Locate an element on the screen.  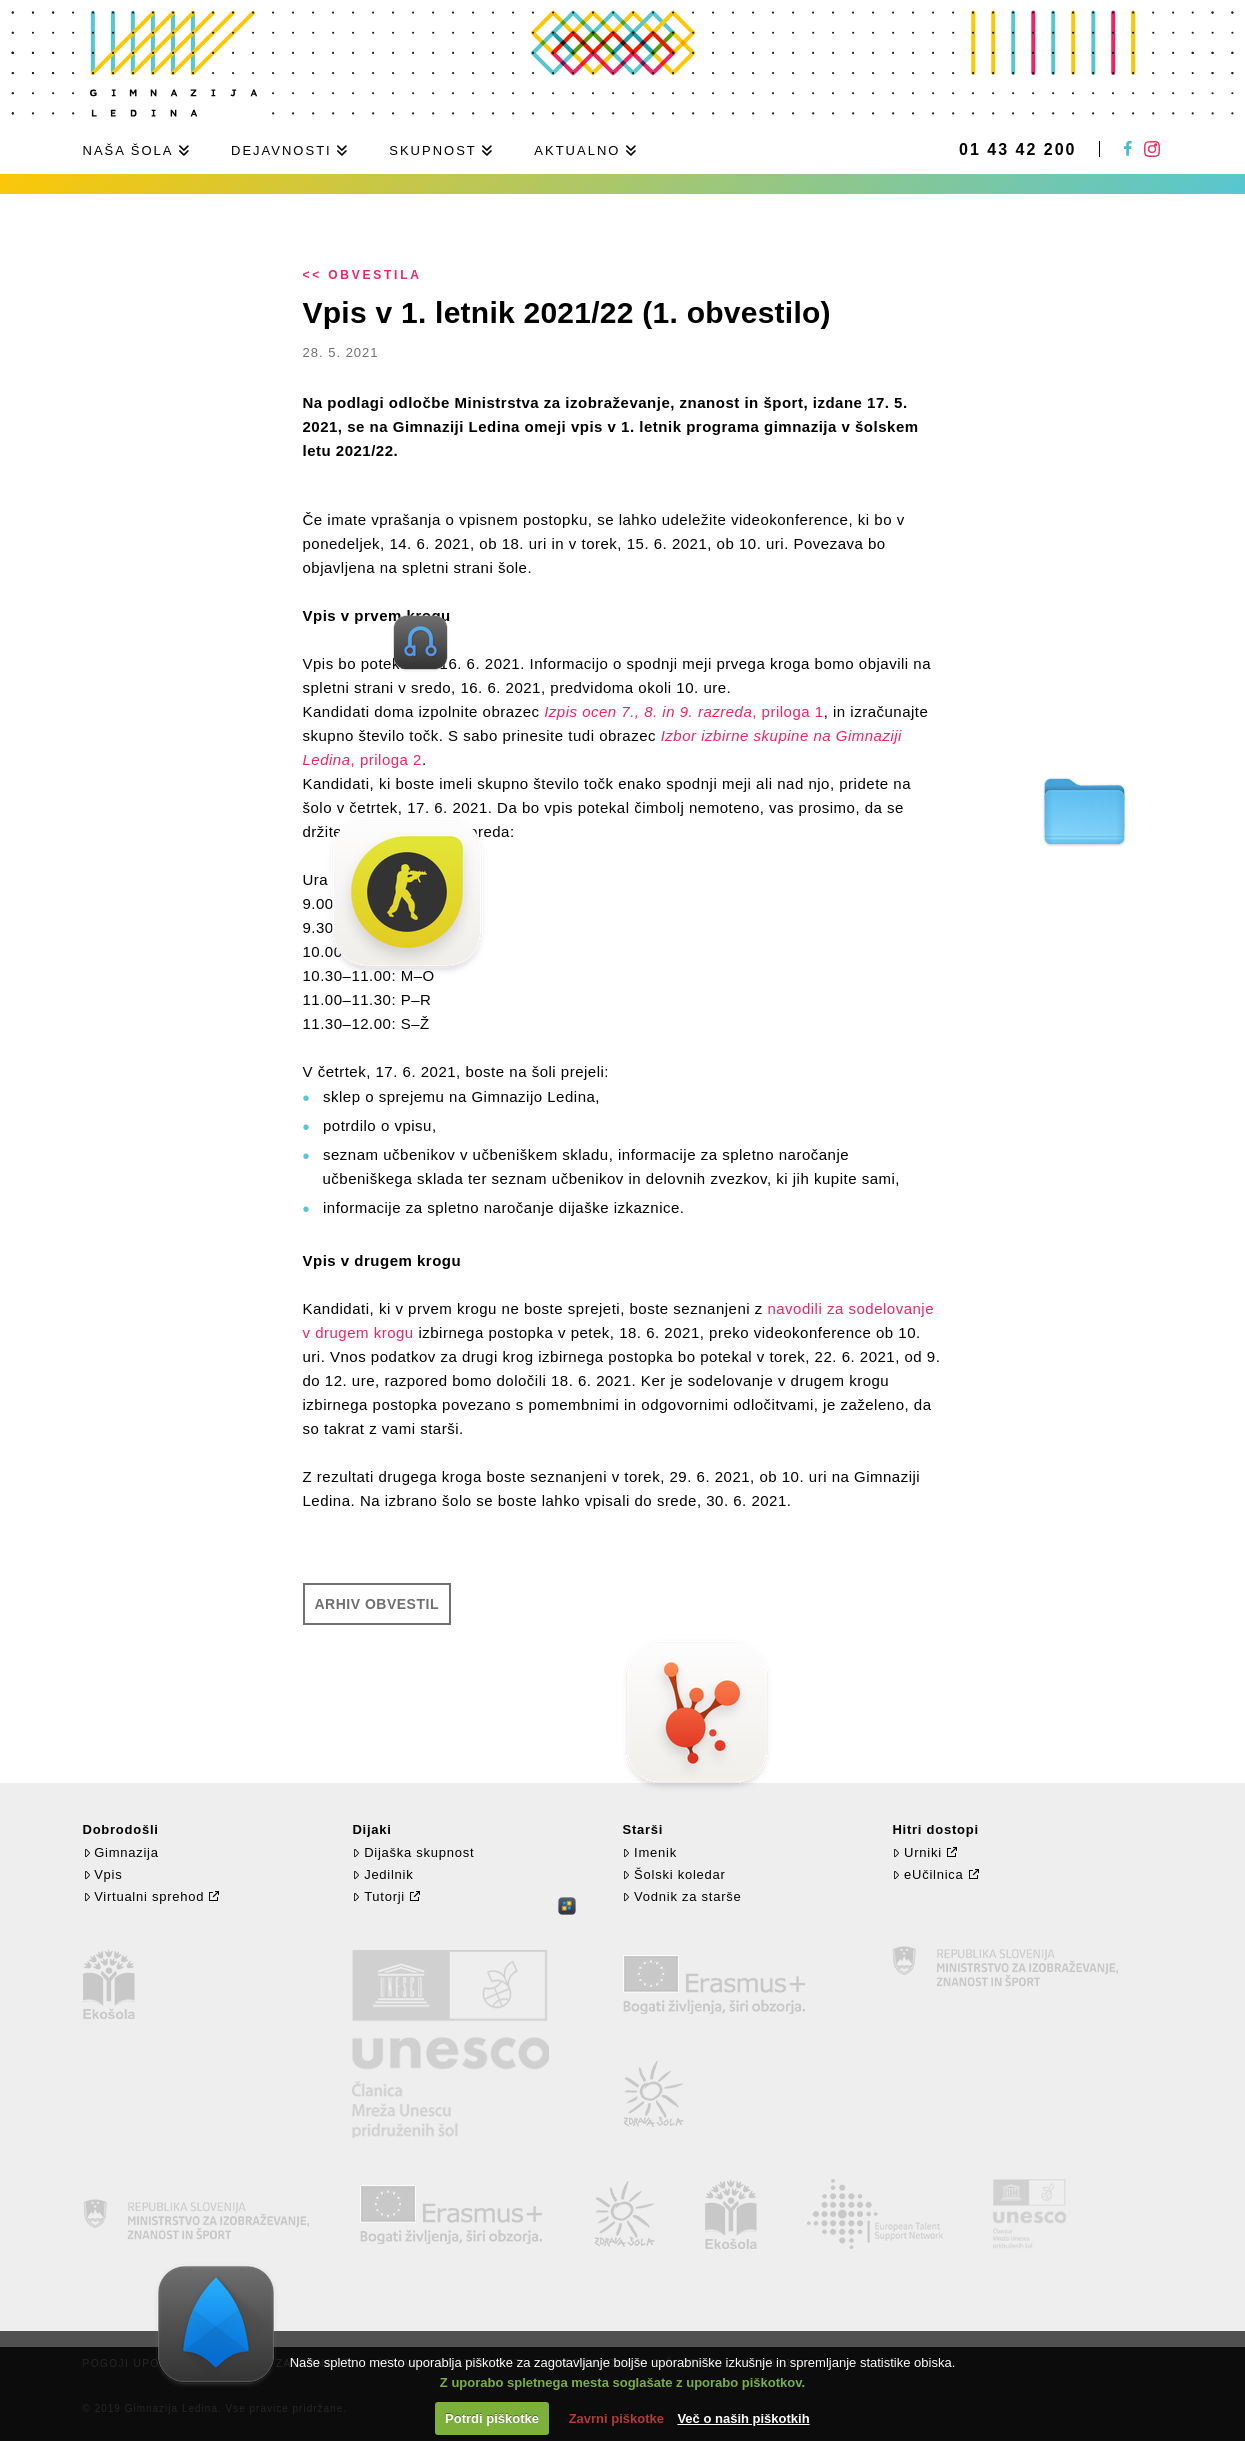
open auryo soundcloud client is located at coordinates (420, 642).